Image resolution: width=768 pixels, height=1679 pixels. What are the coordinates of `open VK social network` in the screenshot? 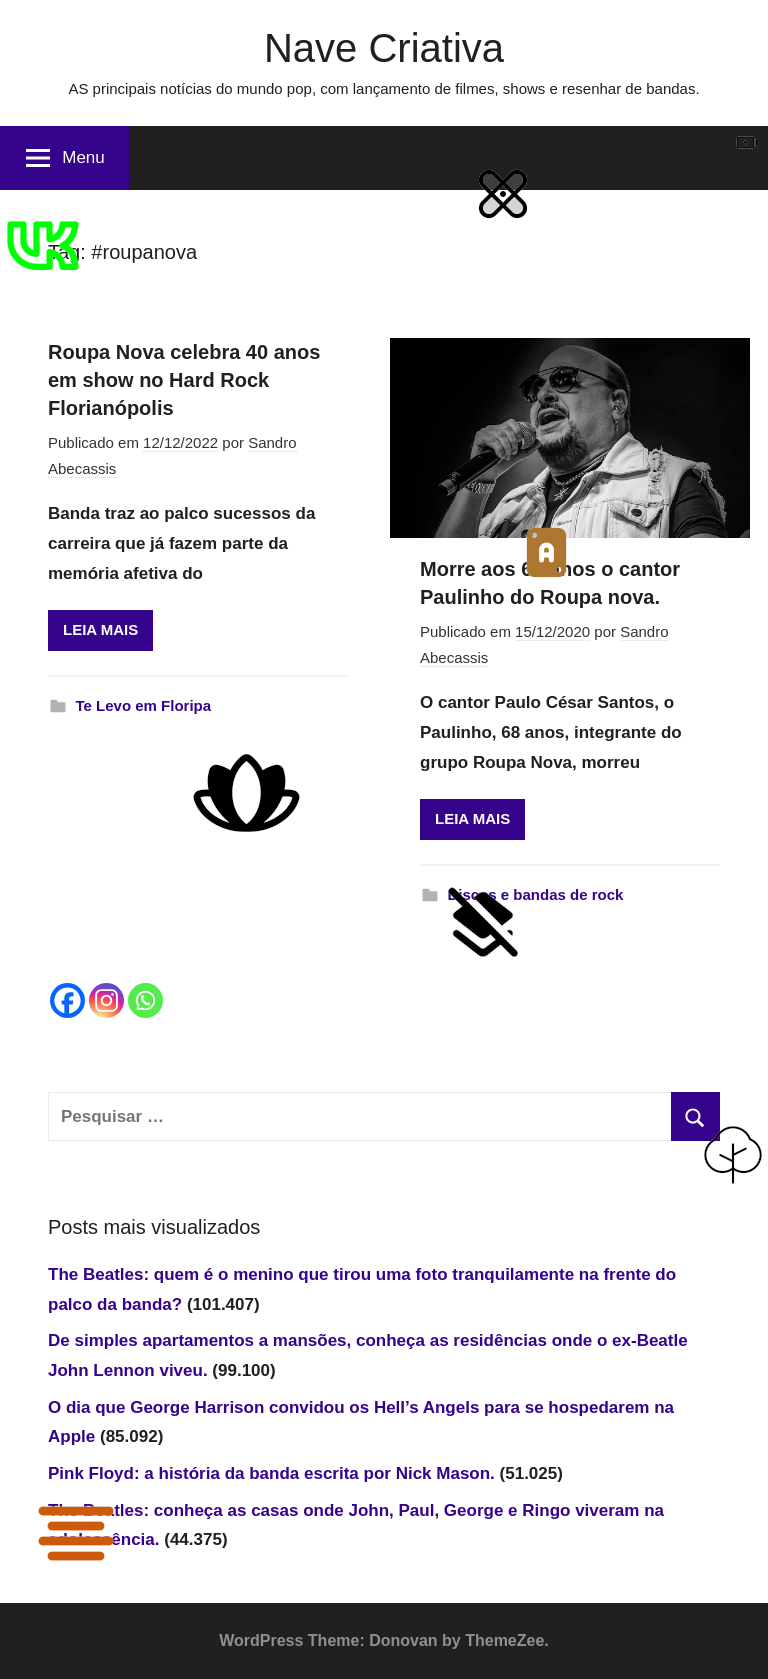 It's located at (43, 244).